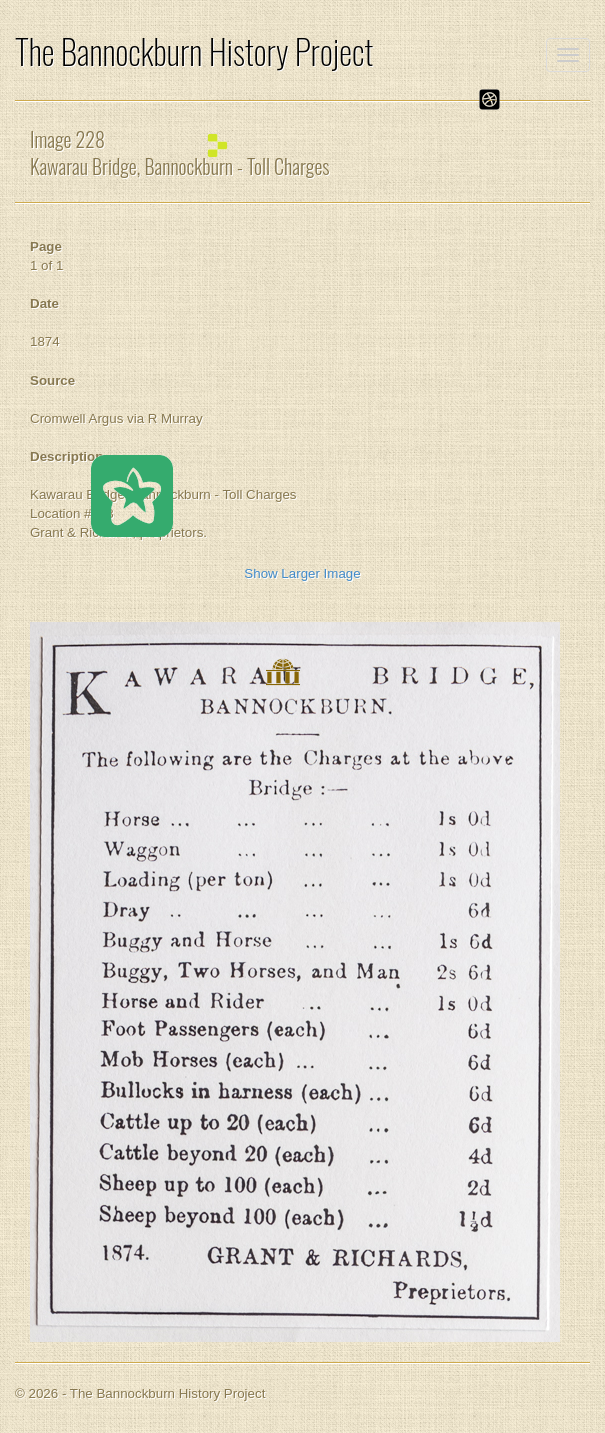 This screenshot has height=1433, width=605. Describe the element at coordinates (283, 672) in the screenshot. I see `open wikiversity website or app` at that location.